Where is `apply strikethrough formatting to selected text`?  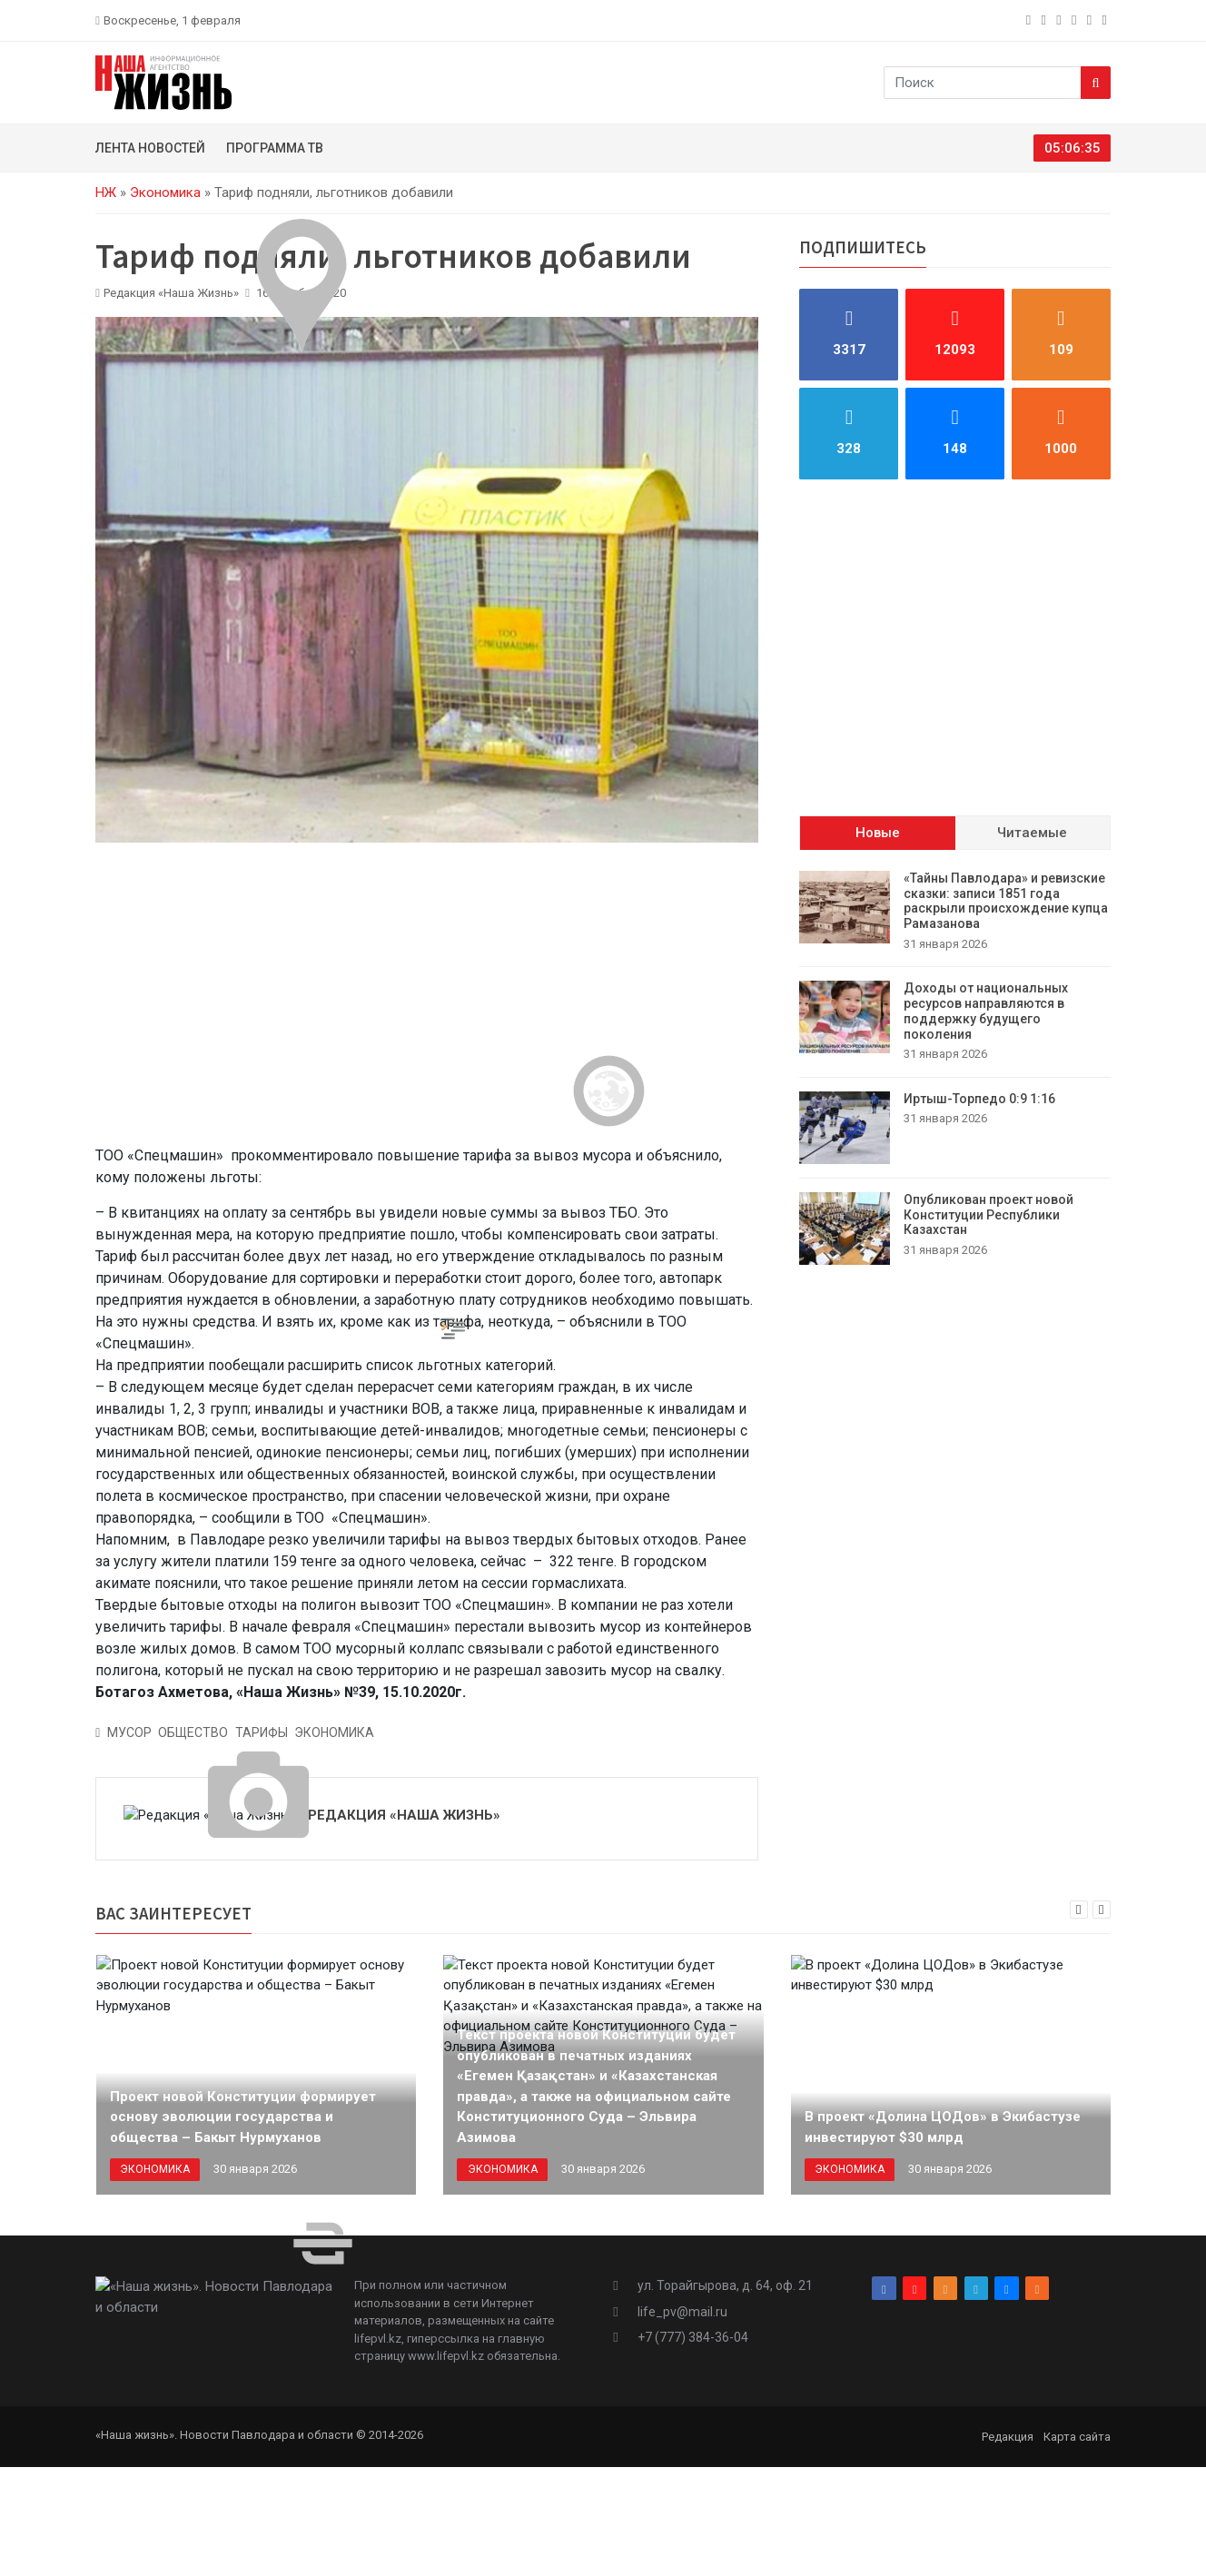
apply strikethrough formatting to selected text is located at coordinates (322, 2243).